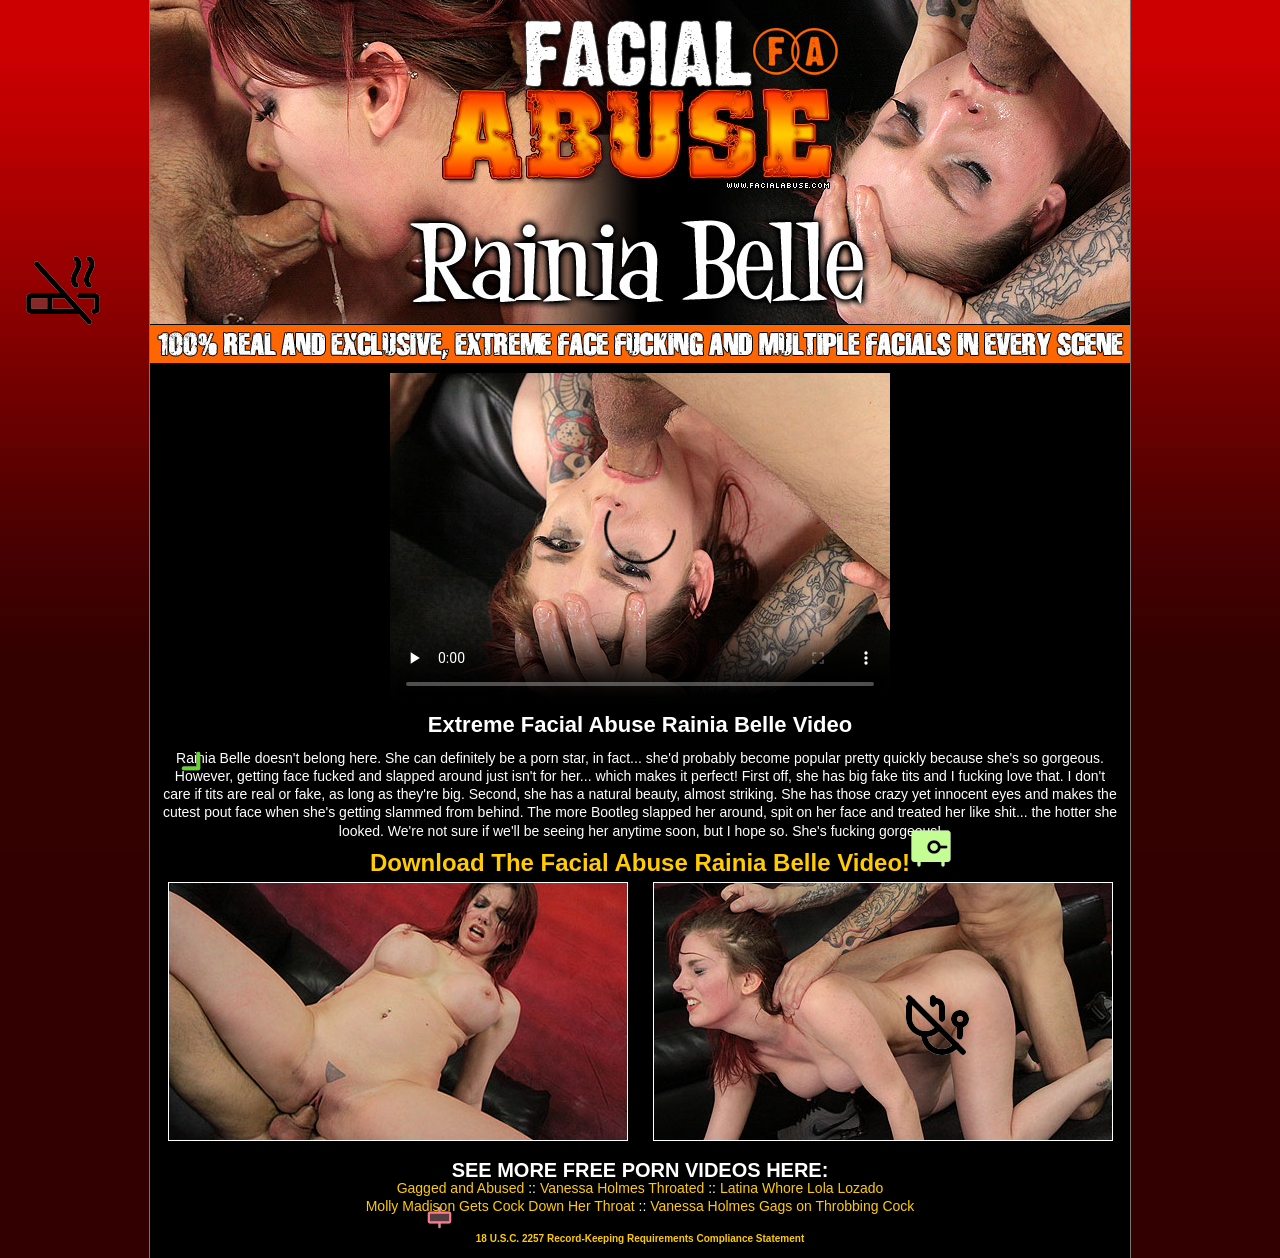 The width and height of the screenshot is (1280, 1258). What do you see at coordinates (63, 293) in the screenshot?
I see `indicates a no smoking area` at bounding box center [63, 293].